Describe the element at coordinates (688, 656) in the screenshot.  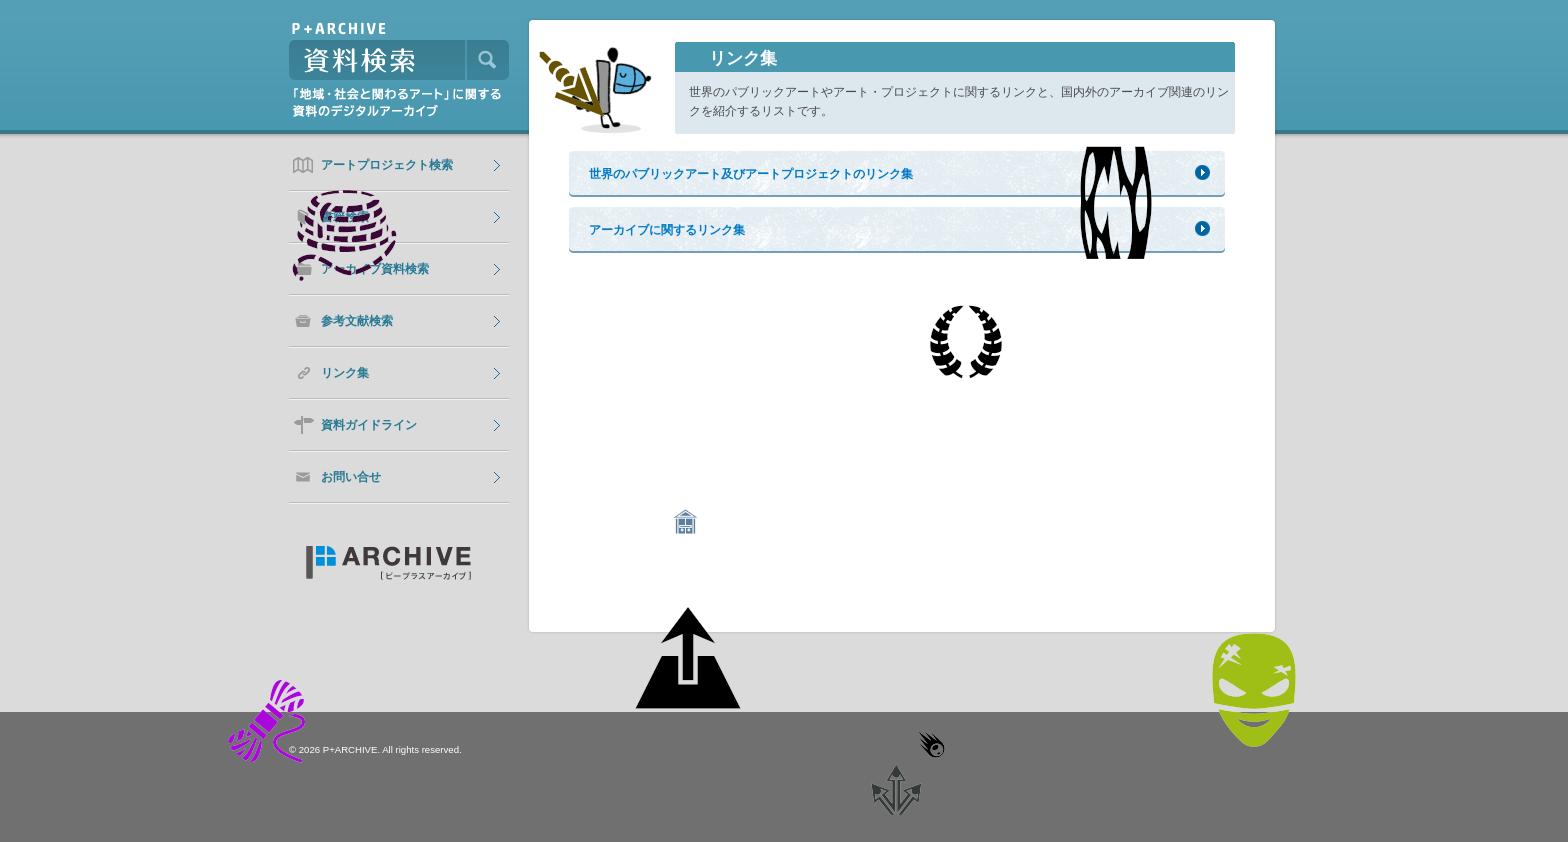
I see `play a card from your hand` at that location.